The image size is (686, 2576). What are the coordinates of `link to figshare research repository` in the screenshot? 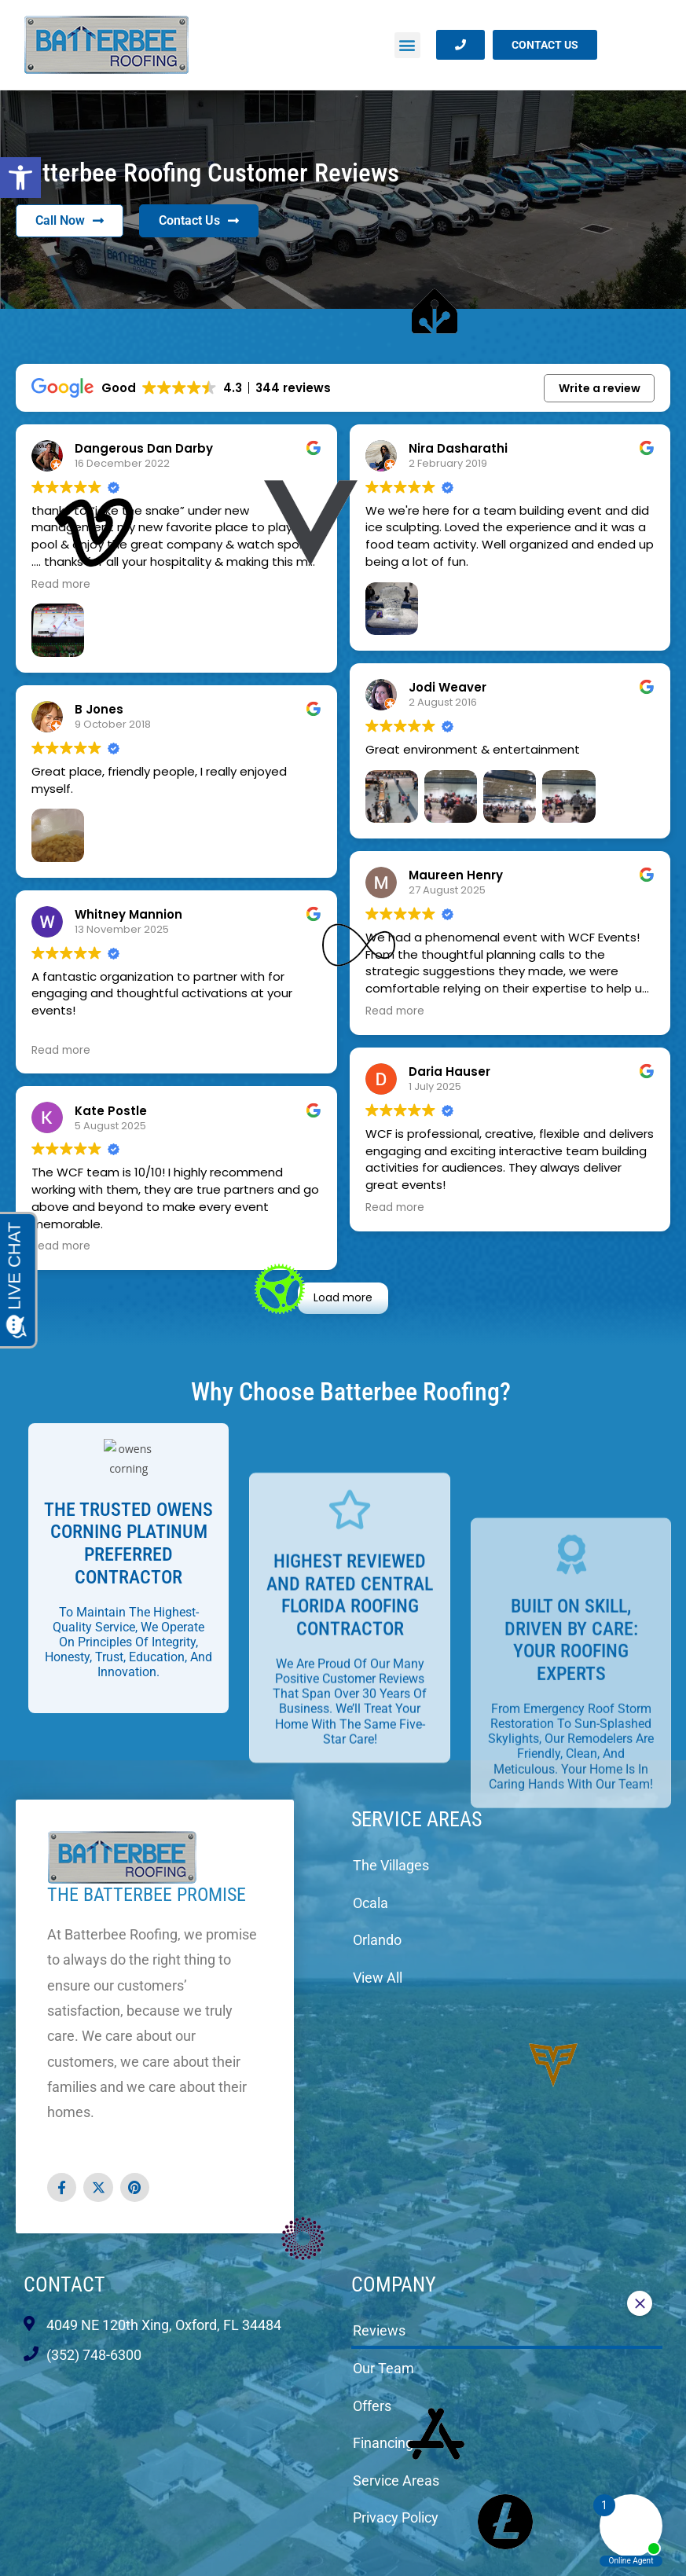 It's located at (303, 2238).